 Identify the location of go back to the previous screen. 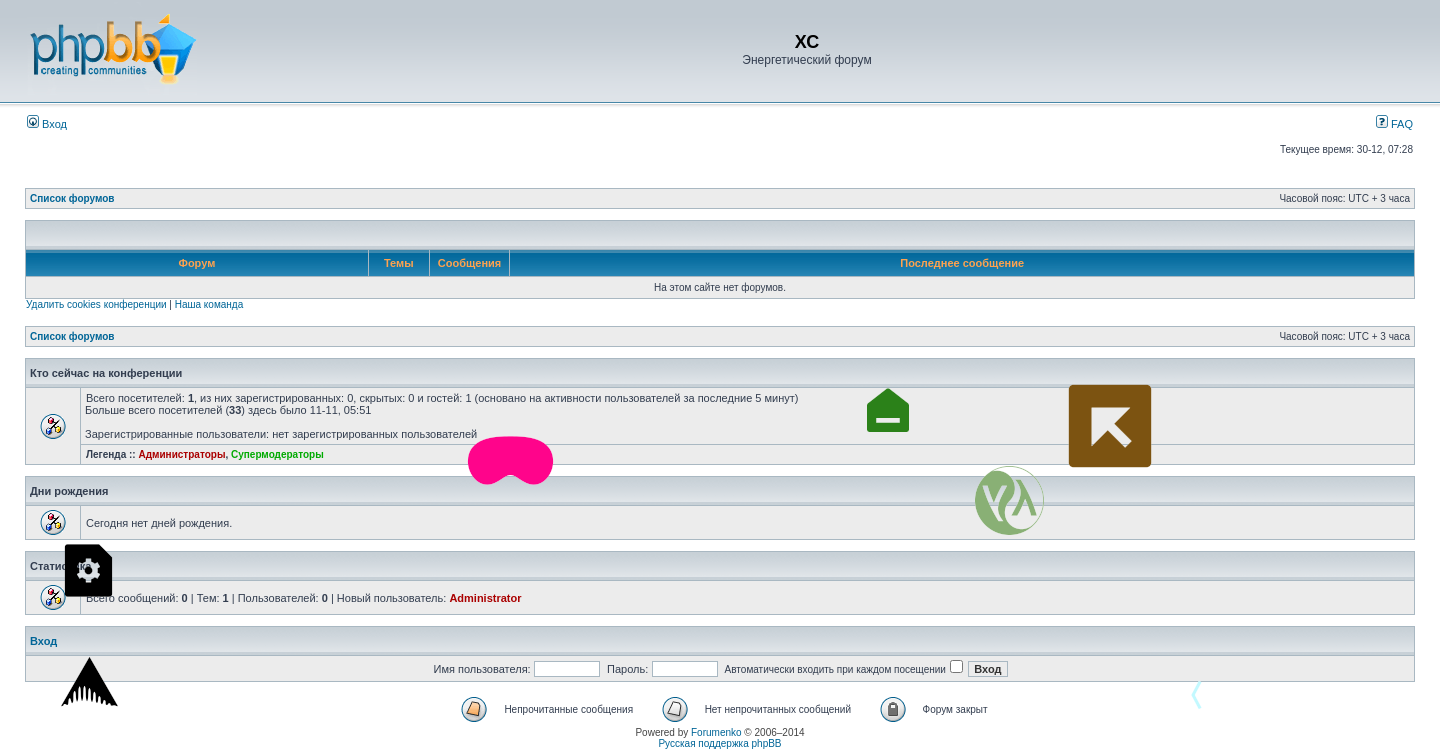
(1197, 695).